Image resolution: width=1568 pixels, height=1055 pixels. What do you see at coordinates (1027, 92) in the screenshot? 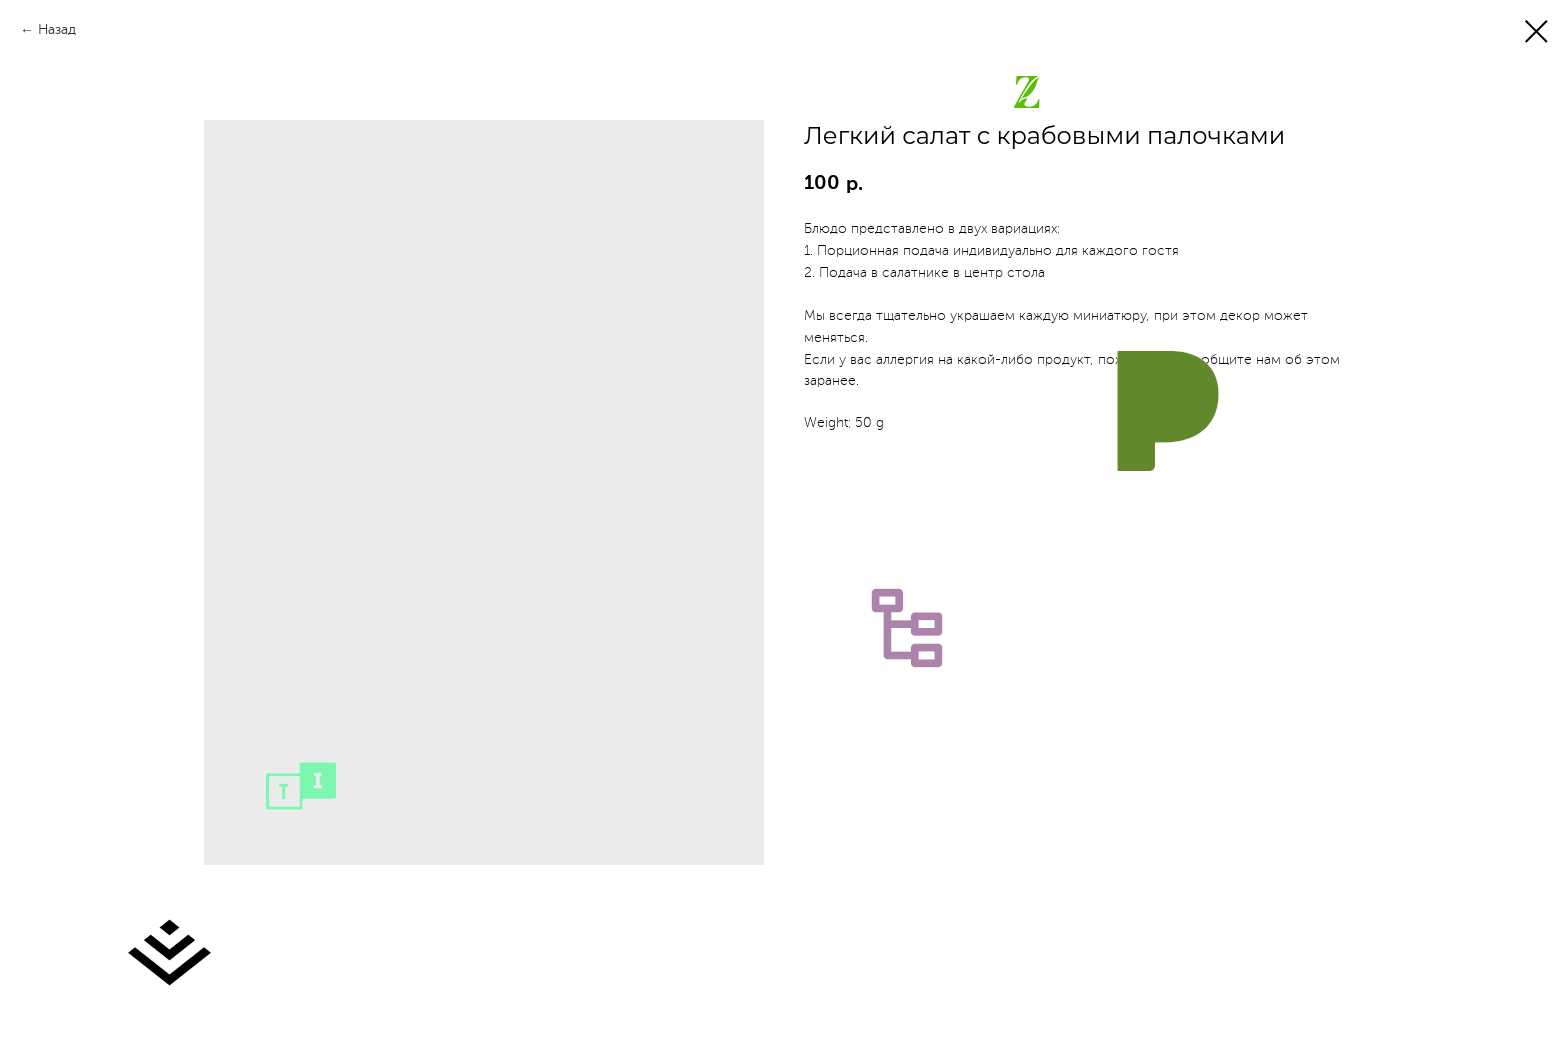
I see `open the Zola website or app` at bounding box center [1027, 92].